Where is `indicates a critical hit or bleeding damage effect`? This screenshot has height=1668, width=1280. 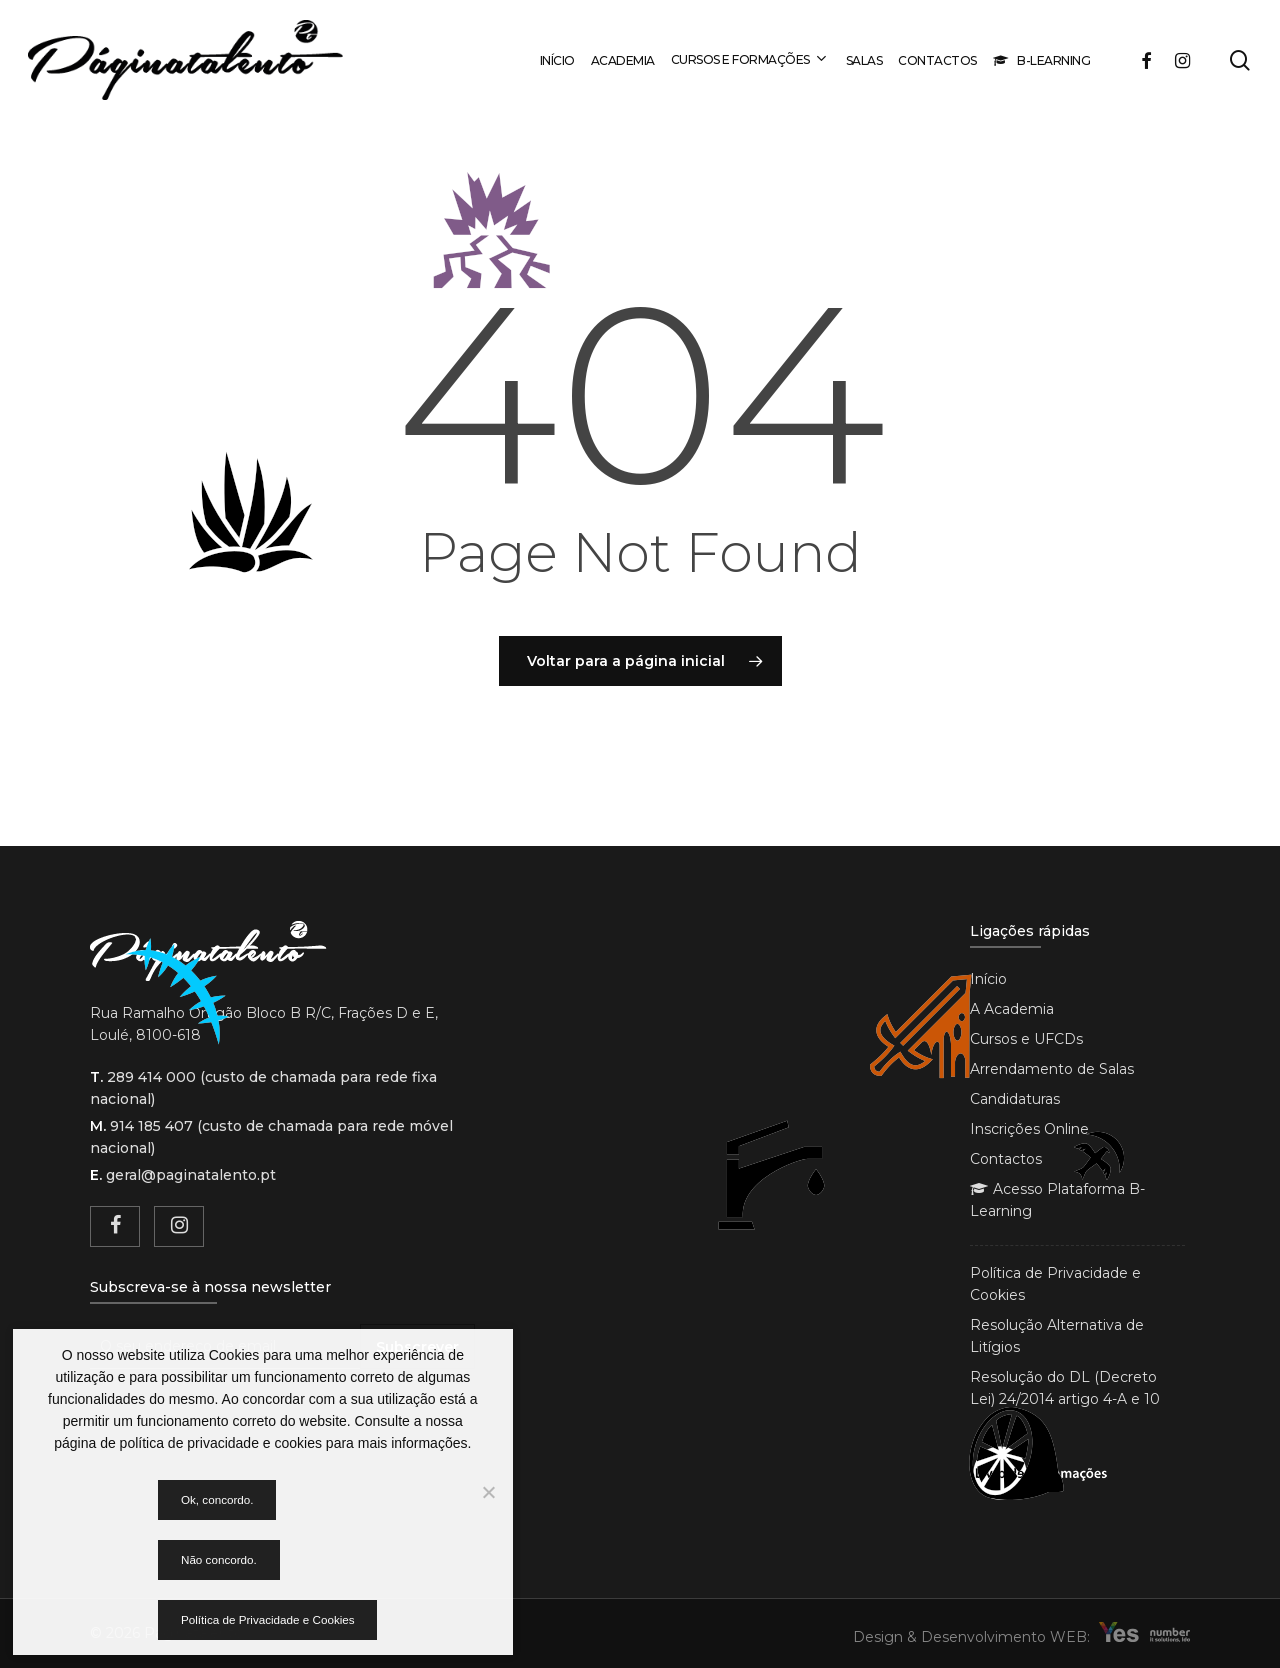 indicates a critical hit or bleeding damage effect is located at coordinates (920, 1025).